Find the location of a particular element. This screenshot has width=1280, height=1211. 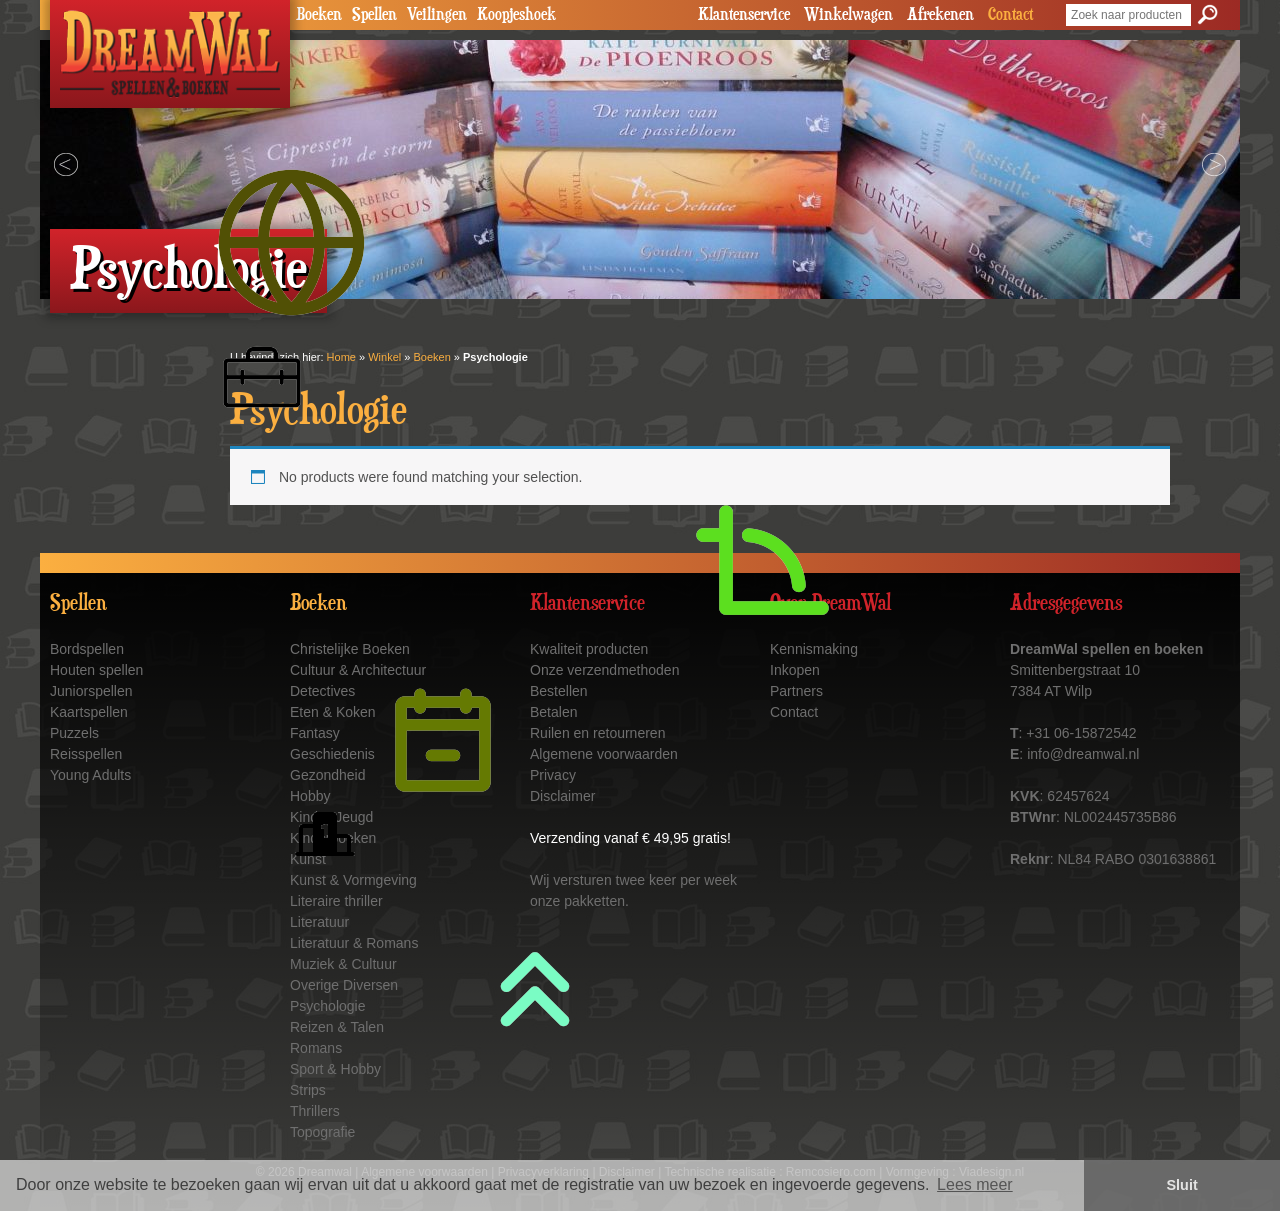

remove an event from calendar is located at coordinates (443, 744).